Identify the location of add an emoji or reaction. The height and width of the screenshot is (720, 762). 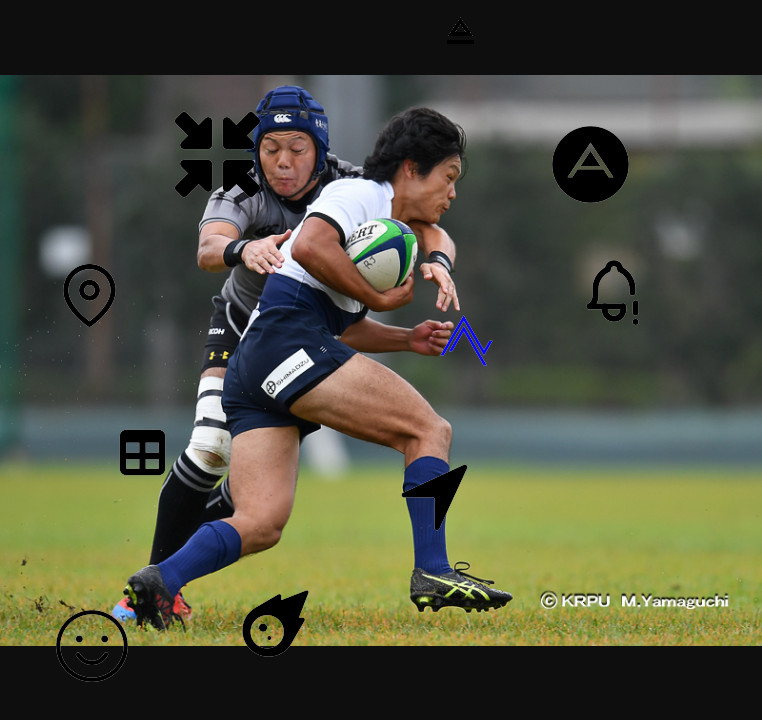
(92, 646).